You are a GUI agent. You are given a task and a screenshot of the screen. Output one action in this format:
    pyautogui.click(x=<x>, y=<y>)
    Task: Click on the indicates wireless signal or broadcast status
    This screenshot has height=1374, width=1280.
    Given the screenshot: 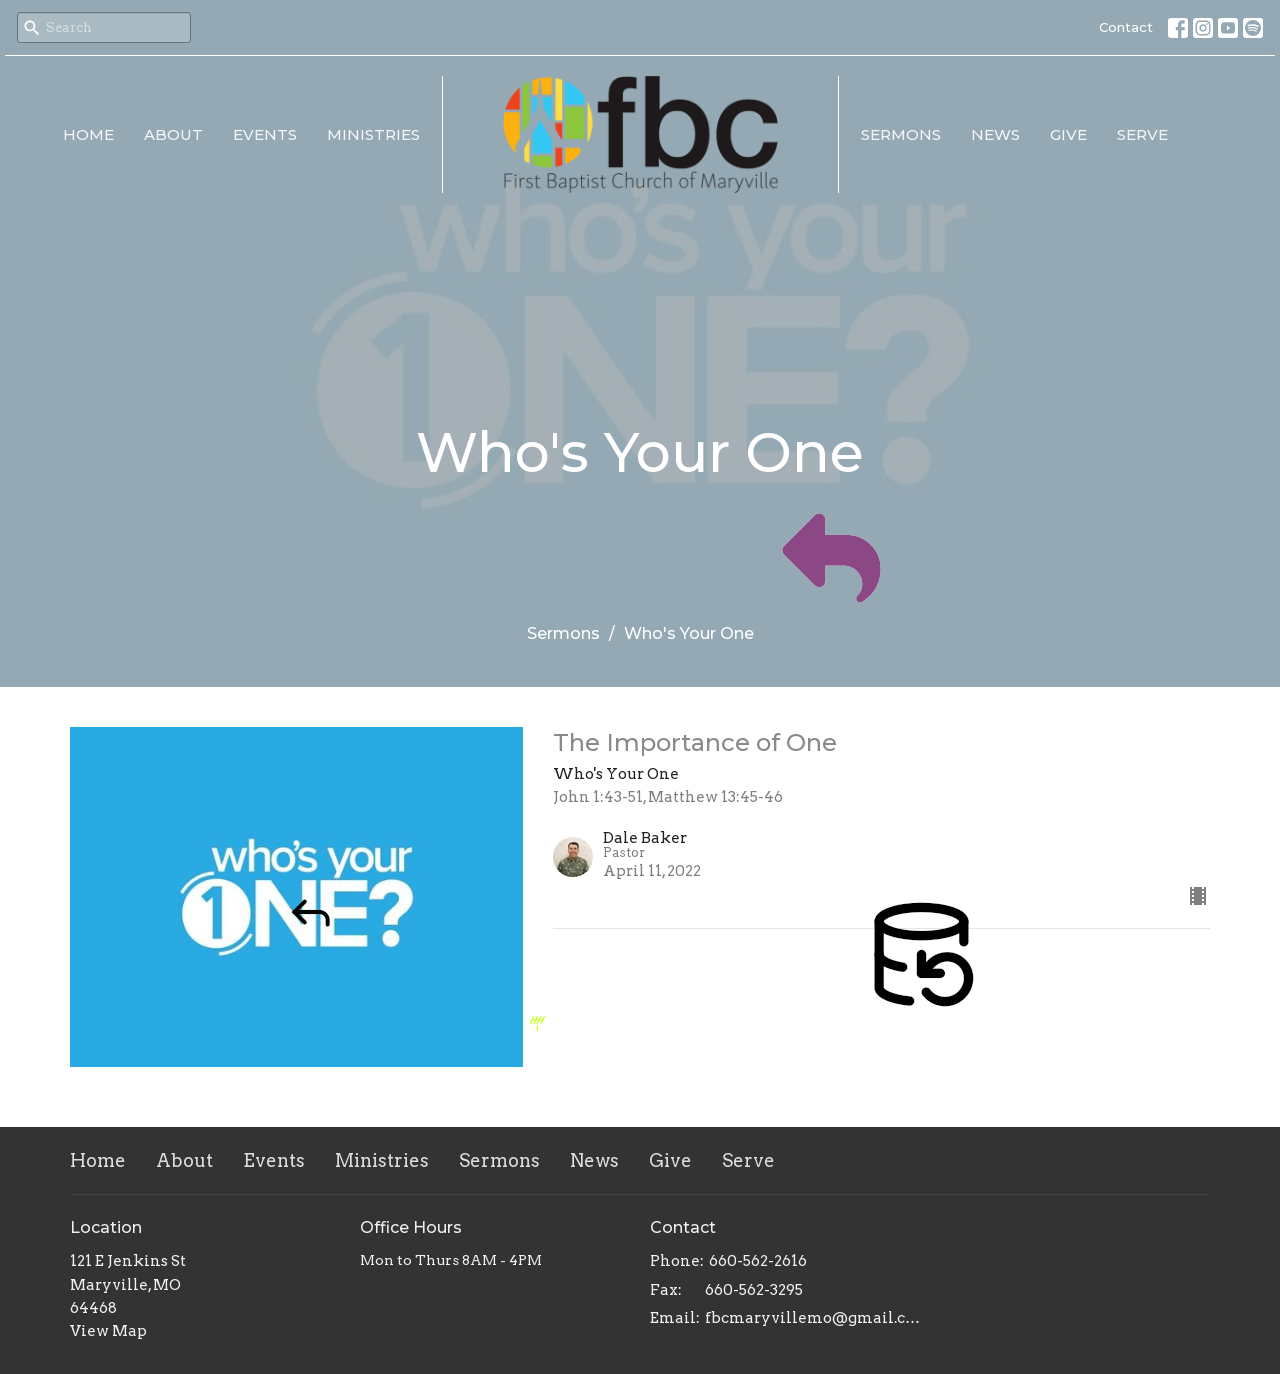 What is the action you would take?
    pyautogui.click(x=537, y=1023)
    